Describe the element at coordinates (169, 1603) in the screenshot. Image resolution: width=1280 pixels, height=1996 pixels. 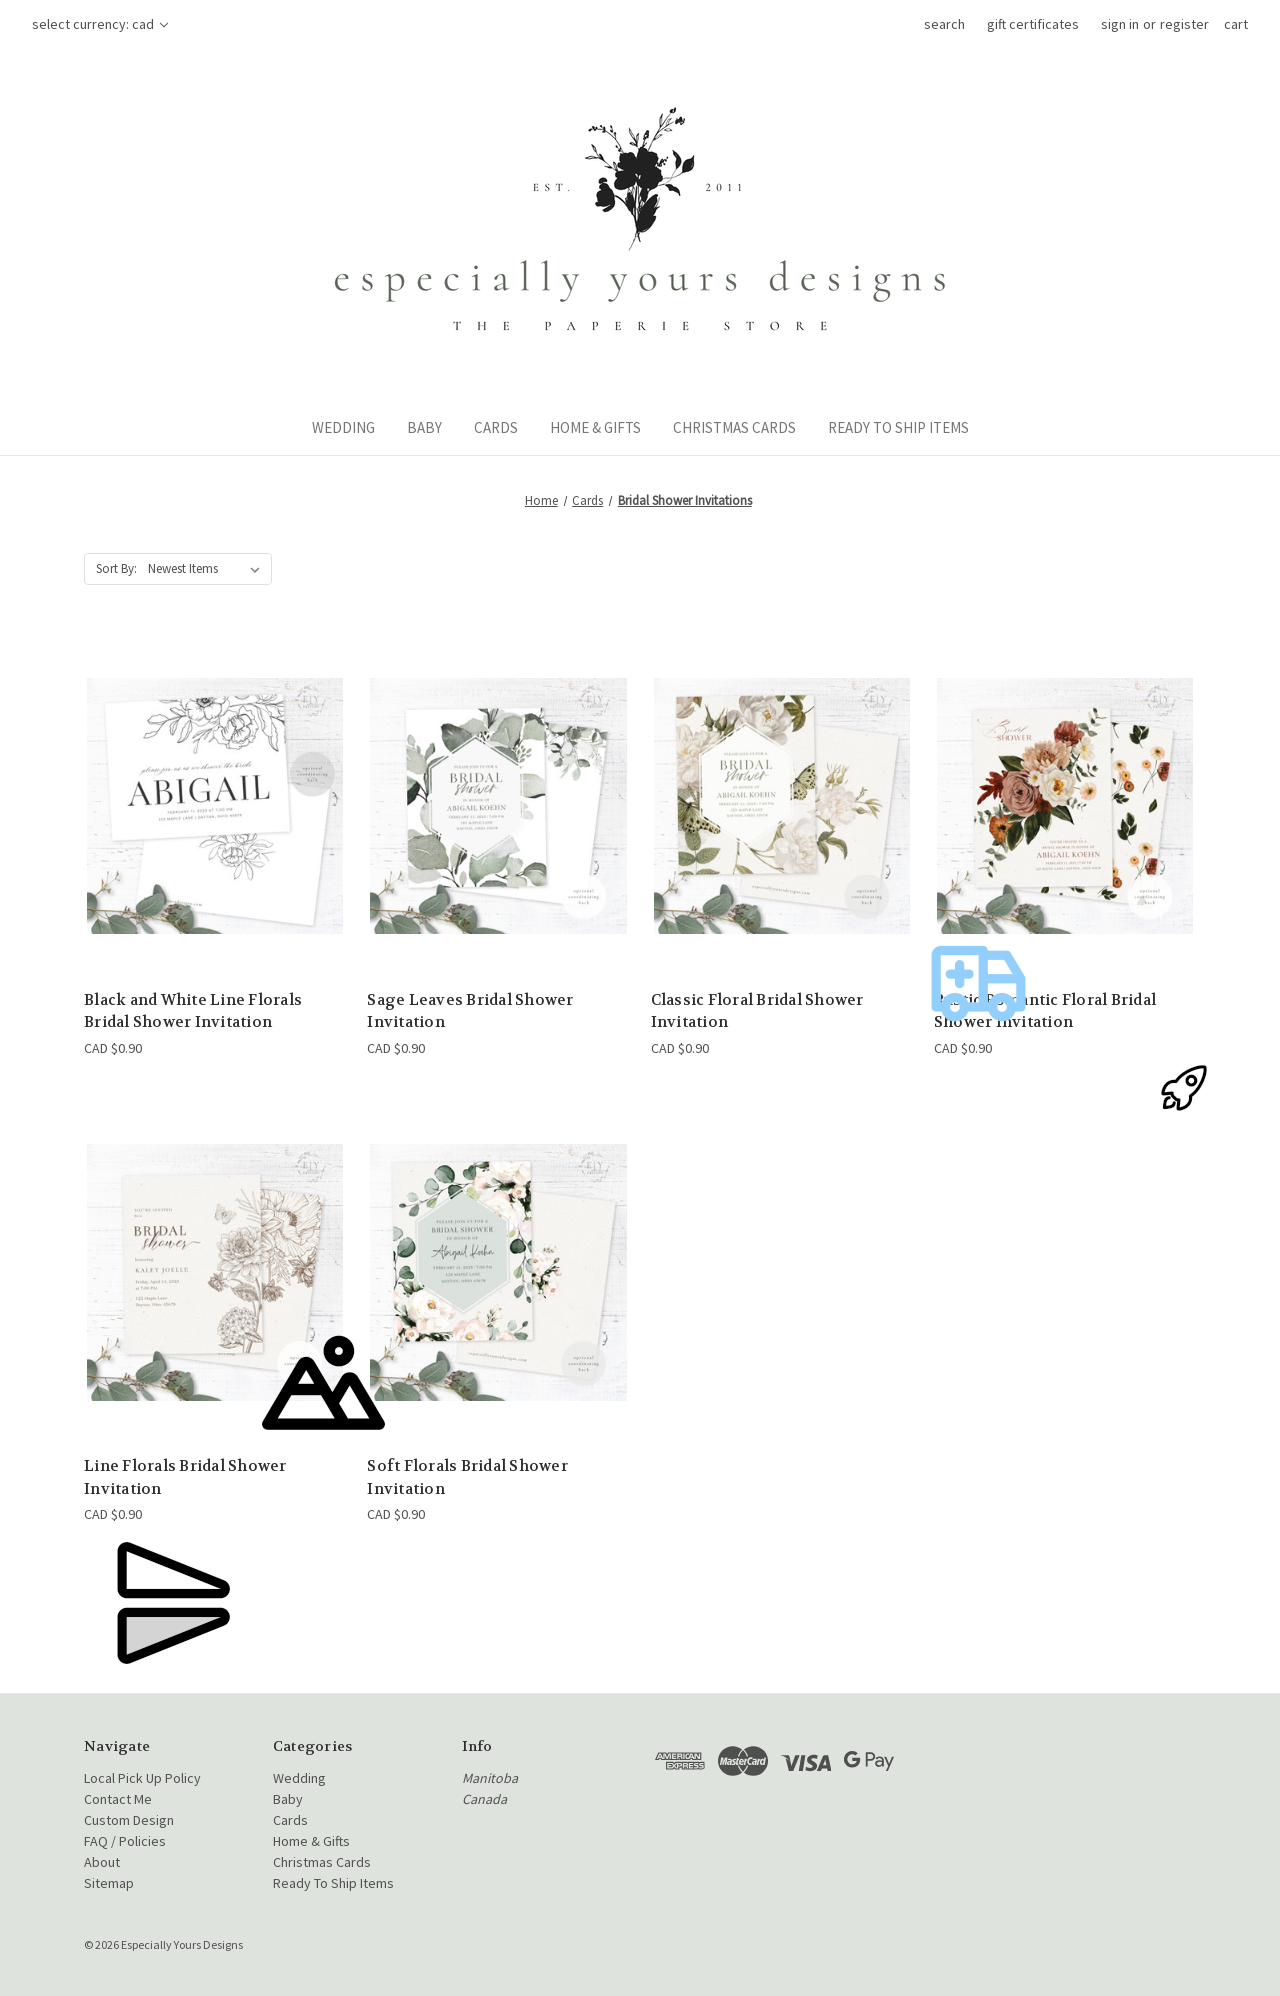
I see `flip image vertically` at that location.